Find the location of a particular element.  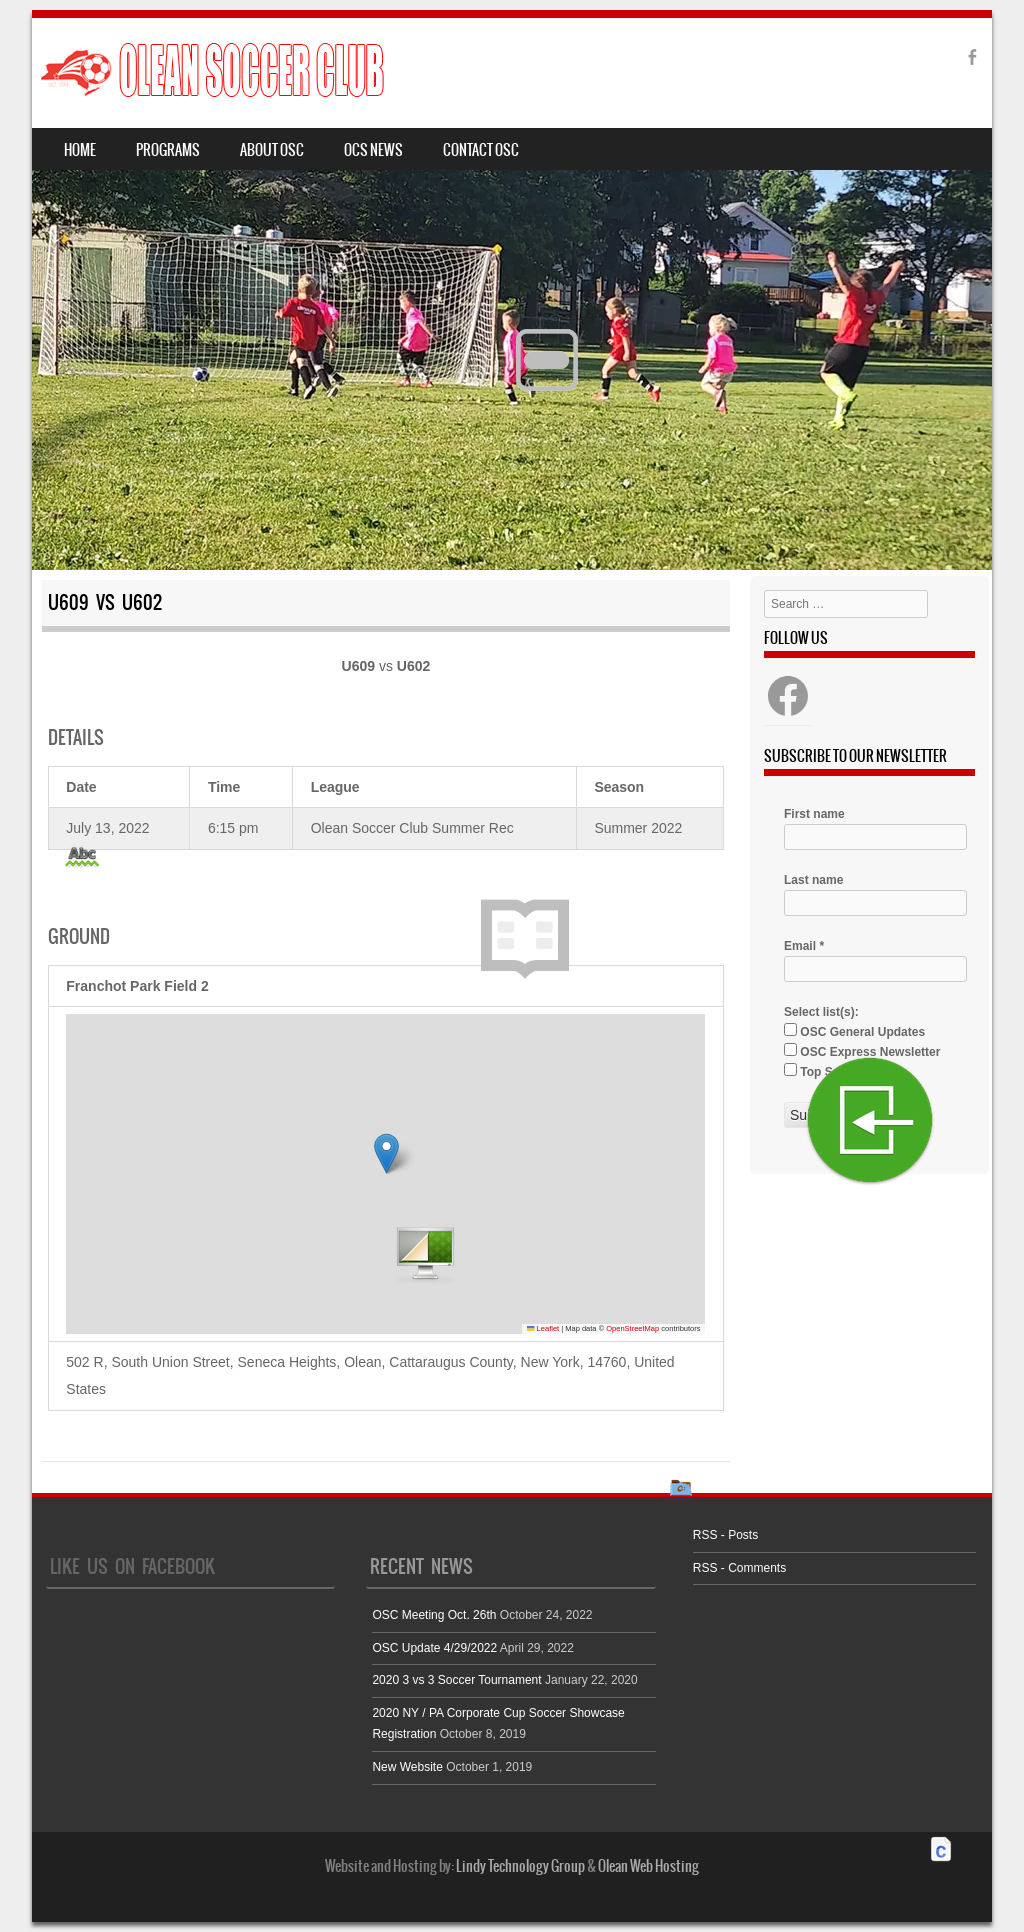

indicates a partially selected or indeterminate checkbox state is located at coordinates (547, 360).